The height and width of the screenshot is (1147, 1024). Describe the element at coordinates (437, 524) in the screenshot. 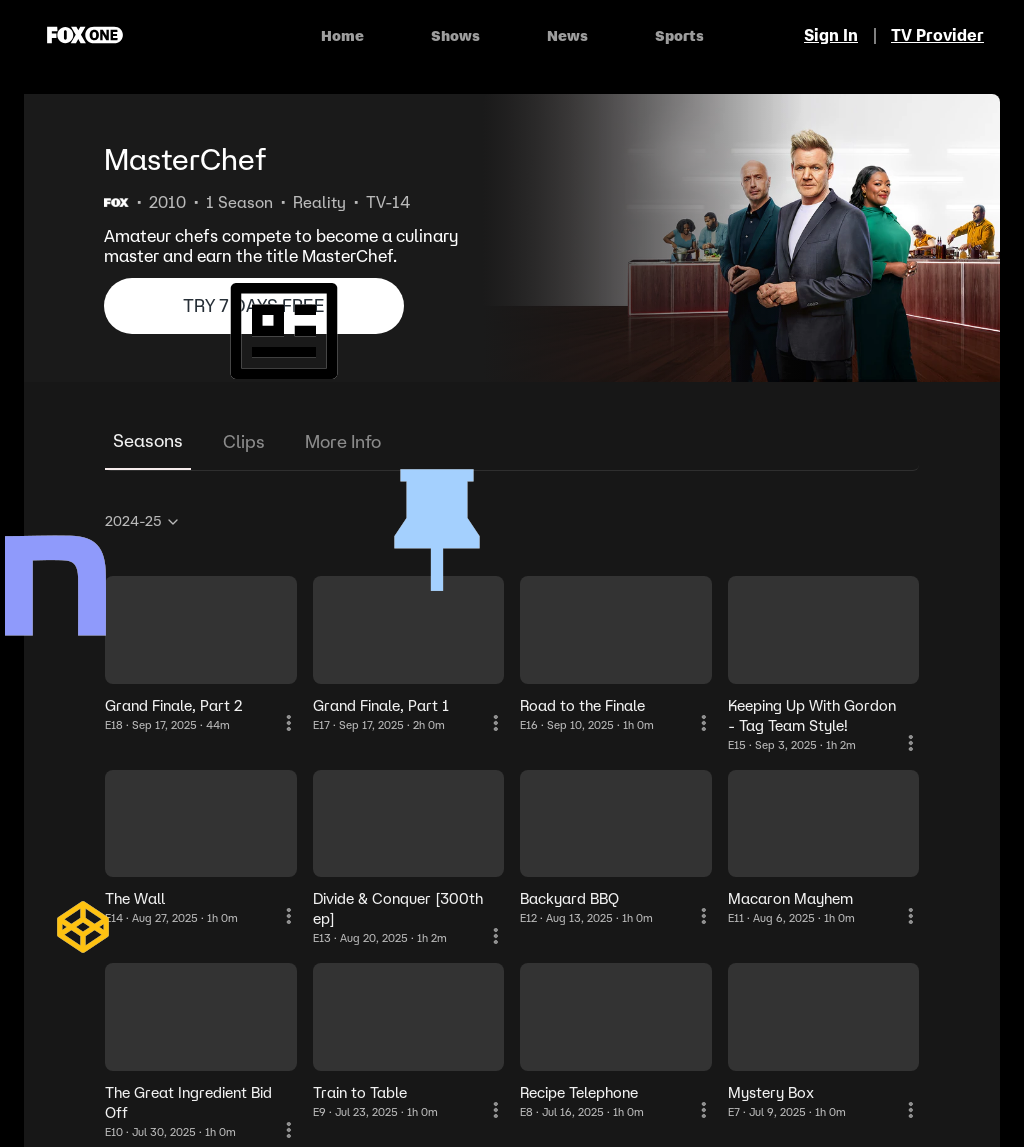

I see `pin an item to keep it visible` at that location.